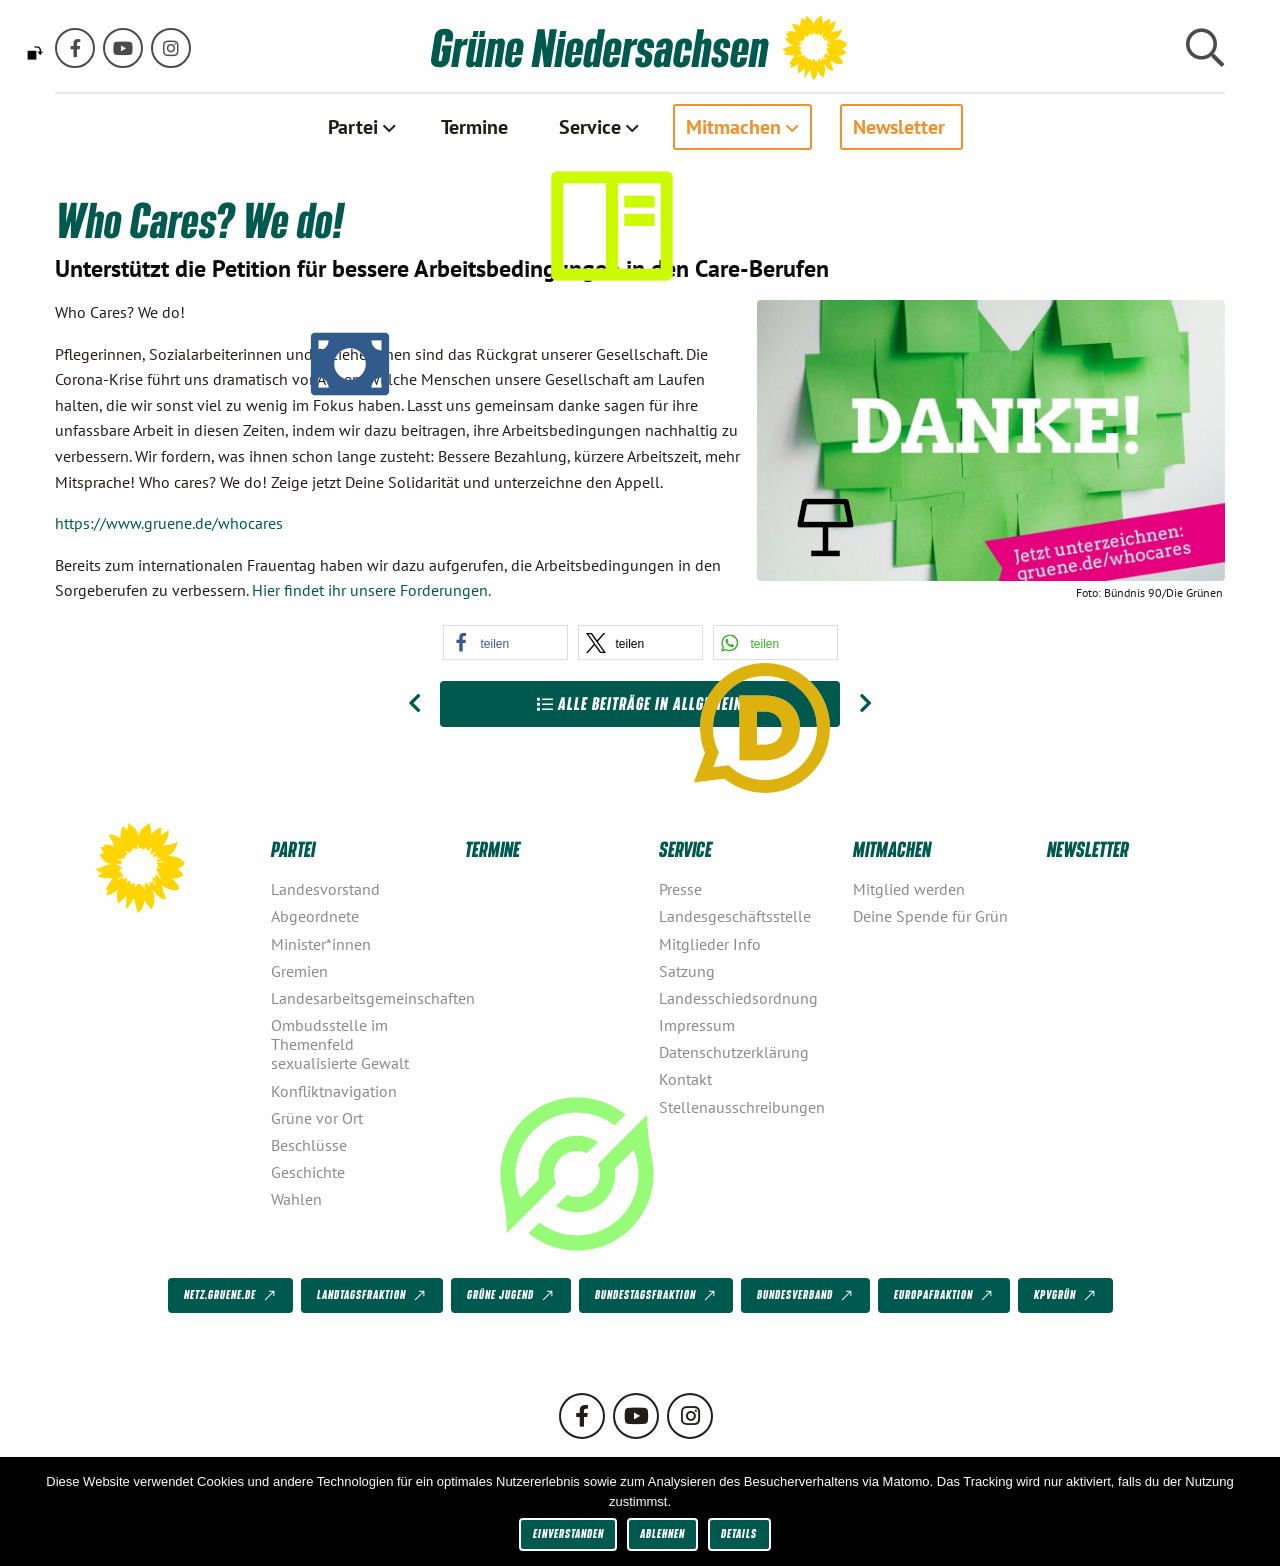 The width and height of the screenshot is (1280, 1566). Describe the element at coordinates (765, 728) in the screenshot. I see `open Disqus comments section` at that location.